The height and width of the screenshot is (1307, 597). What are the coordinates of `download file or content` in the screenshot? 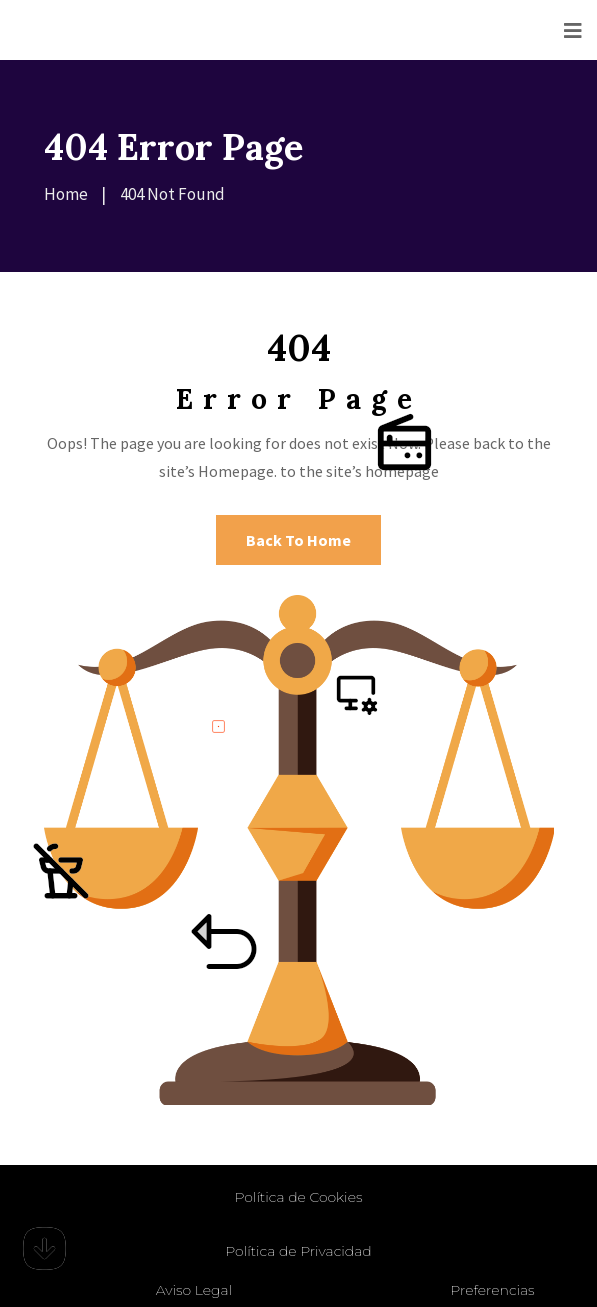 It's located at (44, 1248).